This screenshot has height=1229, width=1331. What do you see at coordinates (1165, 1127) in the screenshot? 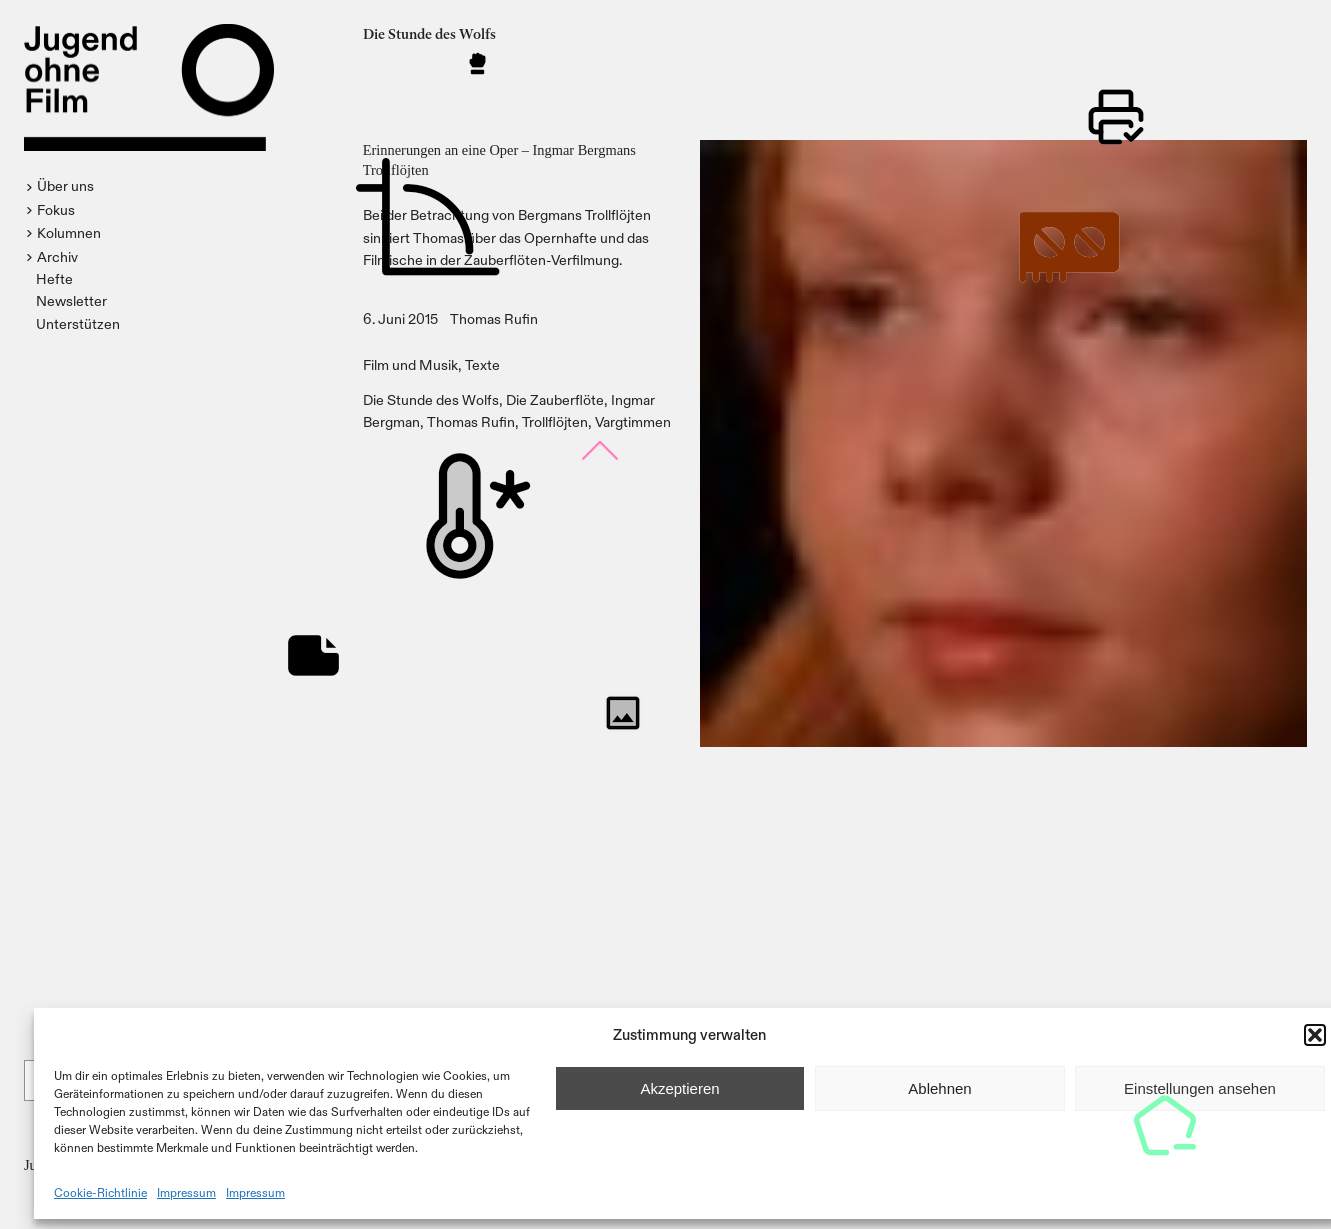
I see `remove a selected shape` at bounding box center [1165, 1127].